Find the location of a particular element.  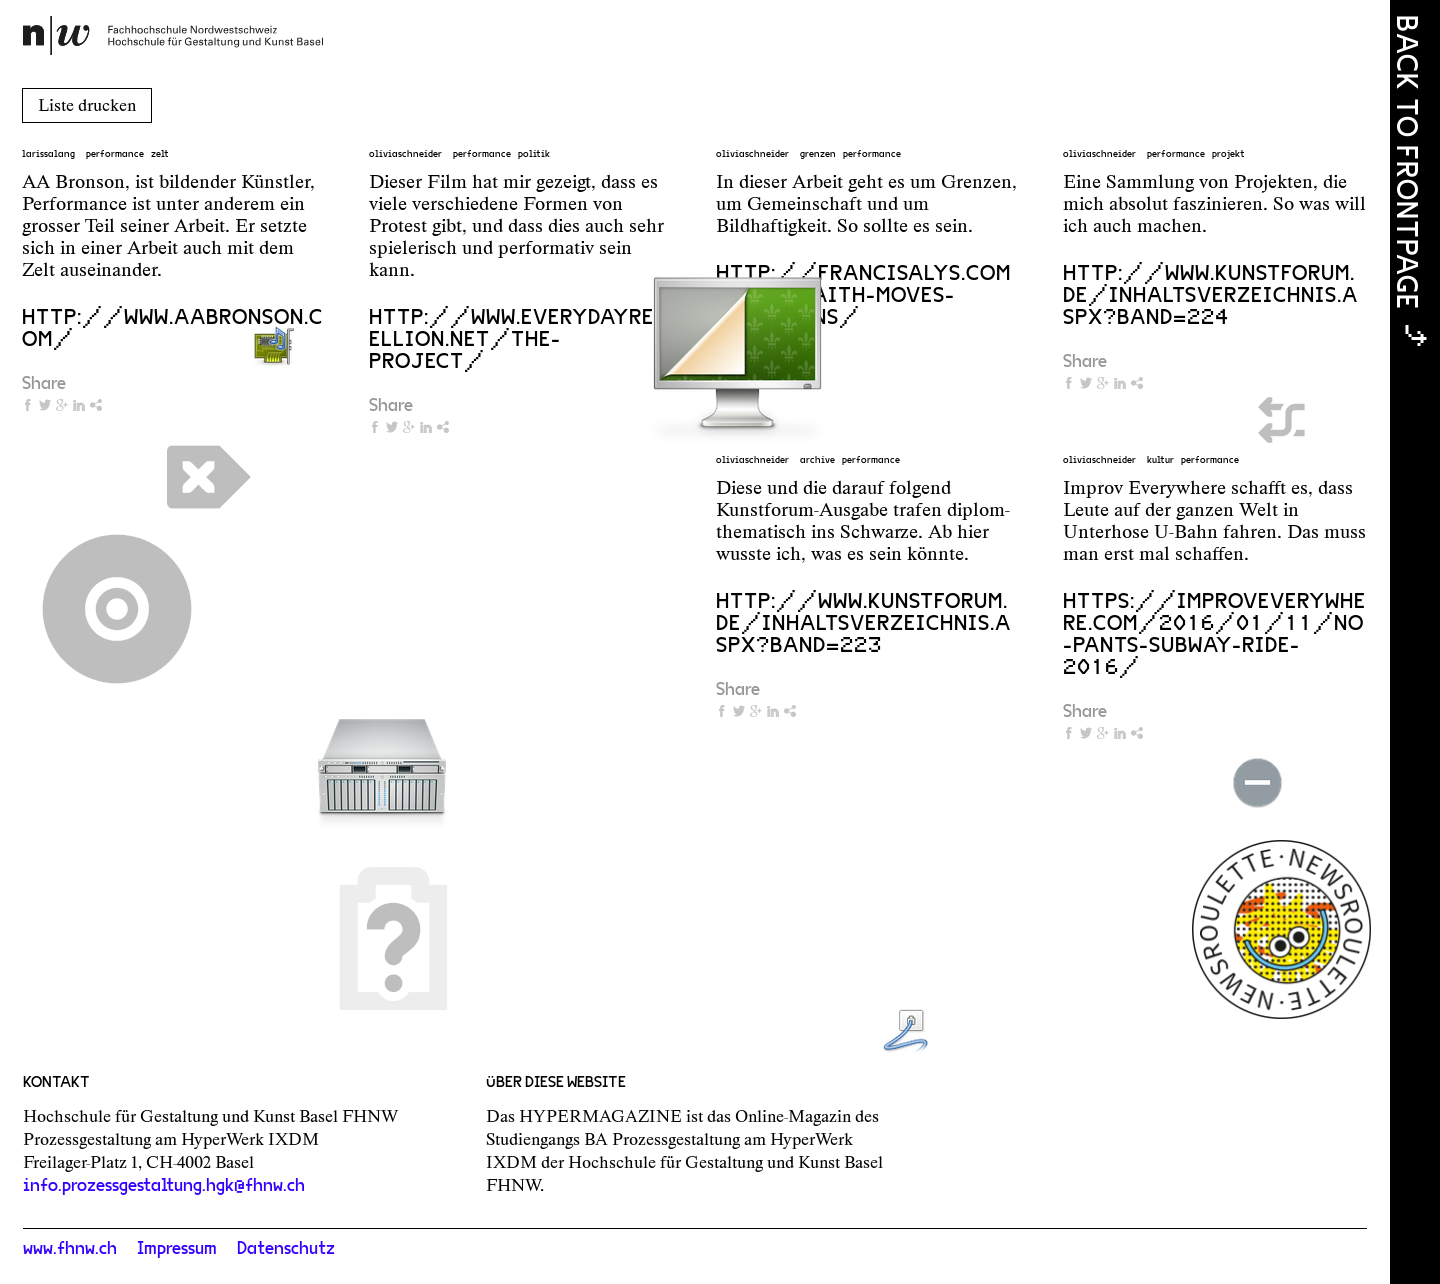

audio CD or optical disc media is located at coordinates (117, 609).